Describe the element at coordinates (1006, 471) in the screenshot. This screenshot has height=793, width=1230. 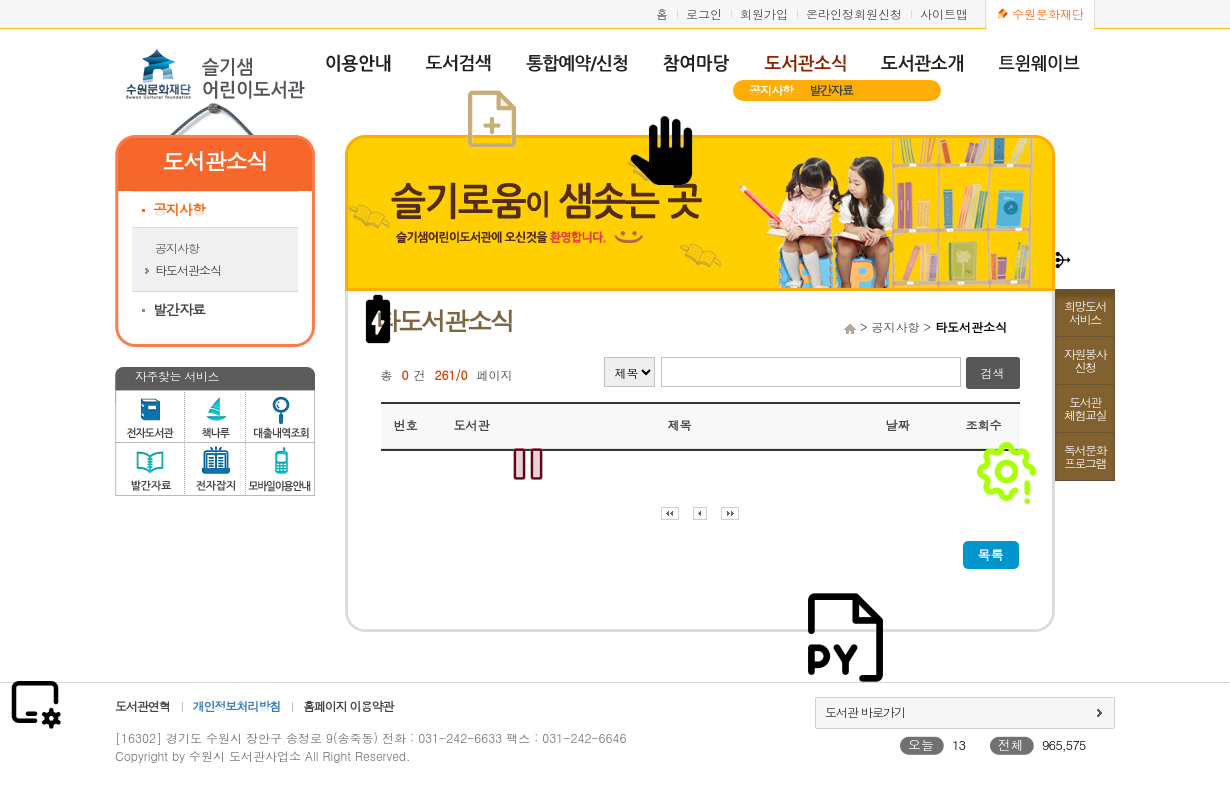
I see `settings require attention or action` at that location.